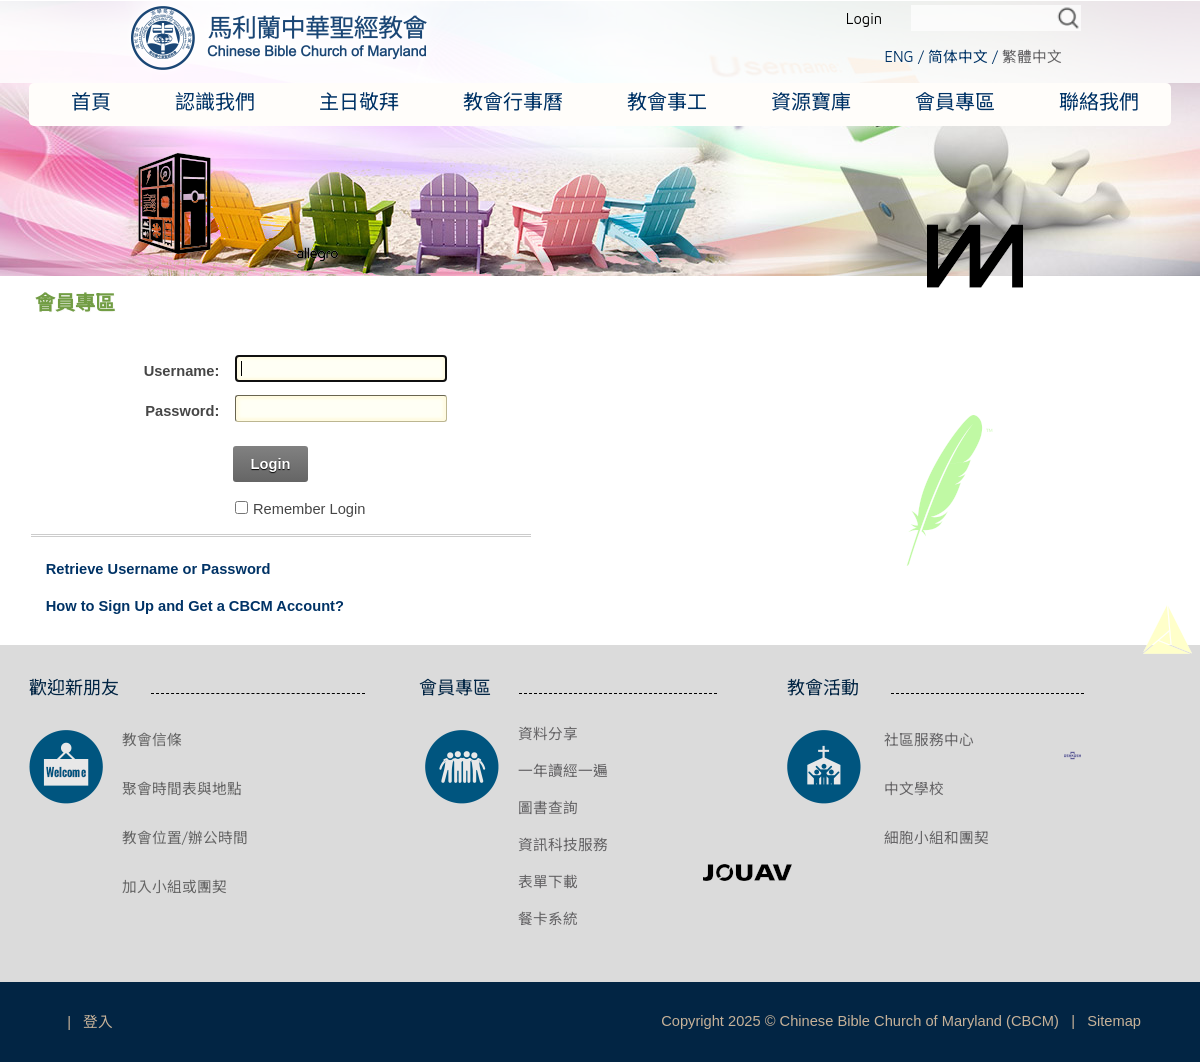  What do you see at coordinates (317, 254) in the screenshot?
I see `visit the allegro e-commerce platform` at bounding box center [317, 254].